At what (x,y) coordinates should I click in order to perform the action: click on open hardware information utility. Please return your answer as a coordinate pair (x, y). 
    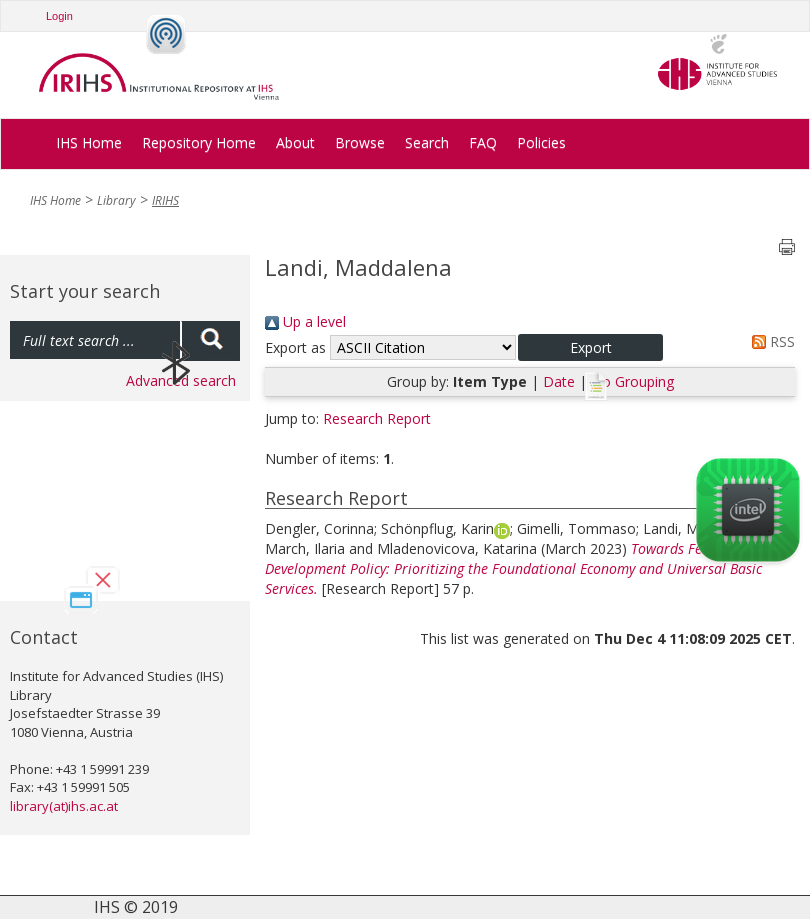
    Looking at the image, I should click on (748, 510).